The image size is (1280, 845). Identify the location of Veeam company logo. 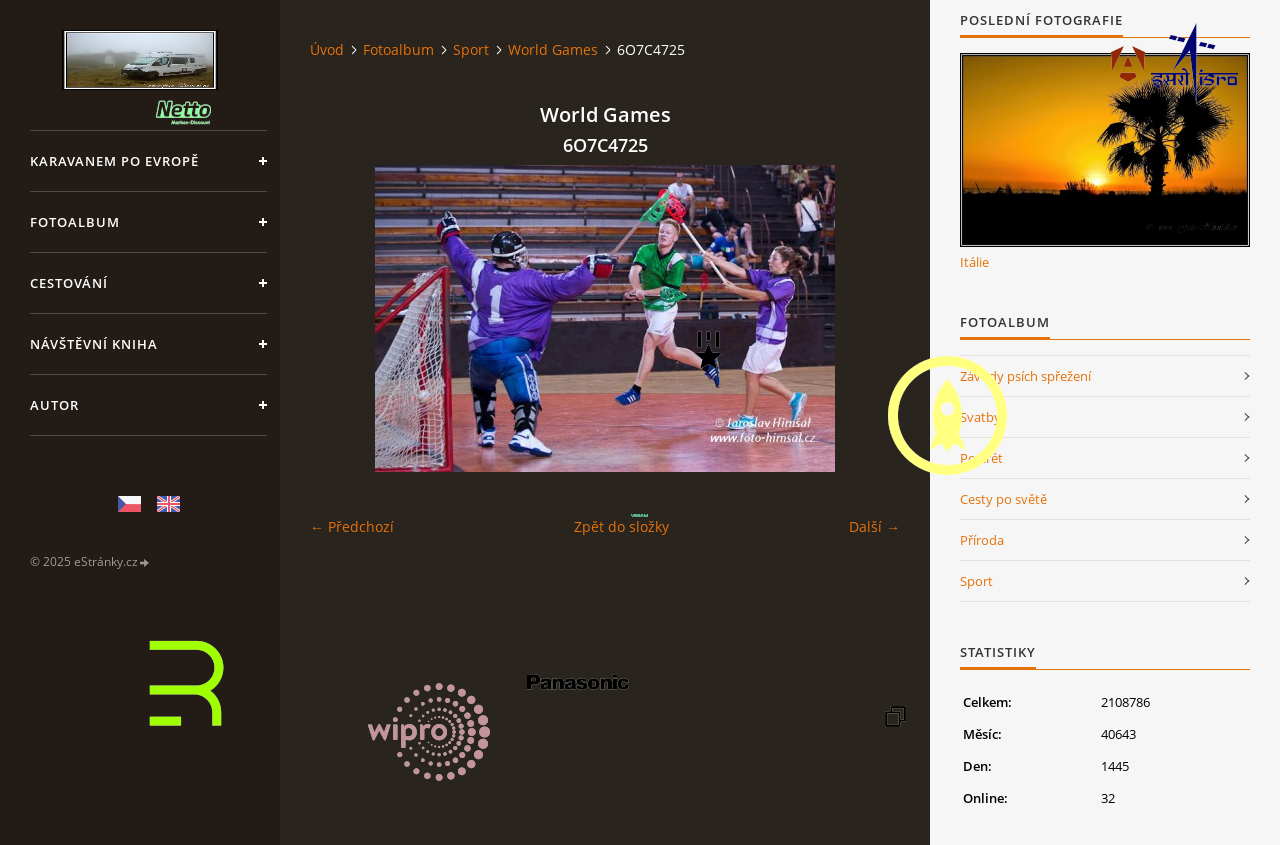
(639, 515).